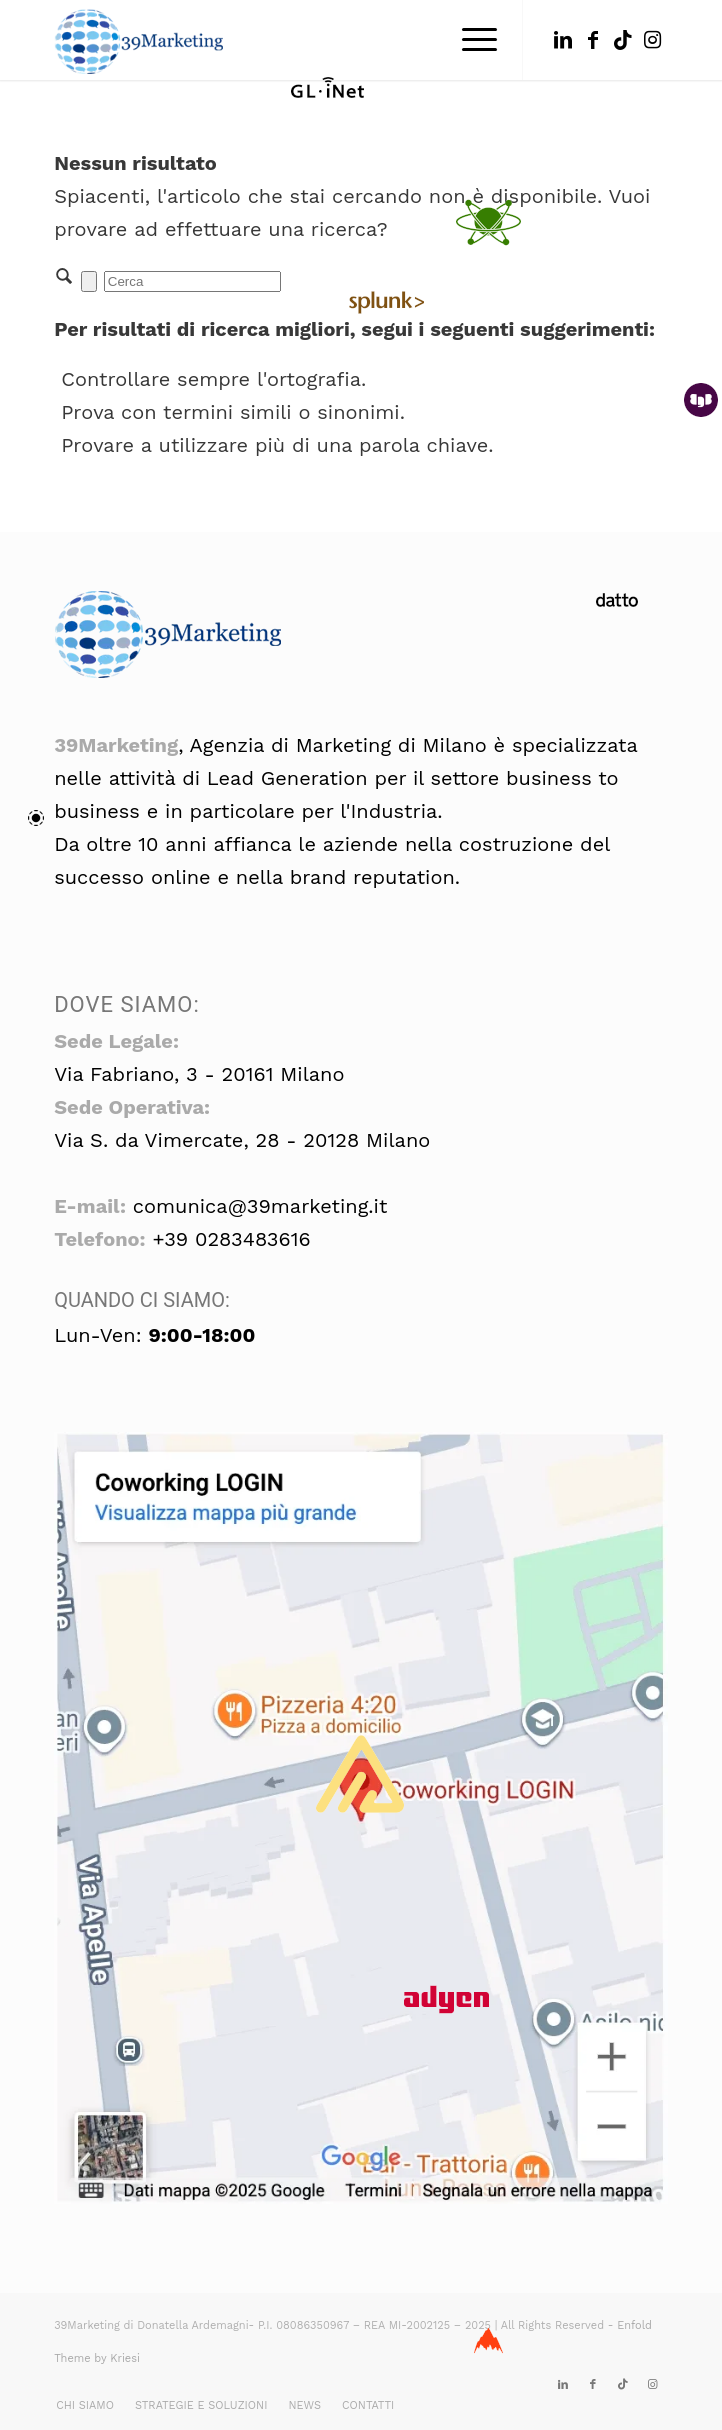 This screenshot has height=2430, width=722. Describe the element at coordinates (446, 1999) in the screenshot. I see `adyen payment platform logo` at that location.